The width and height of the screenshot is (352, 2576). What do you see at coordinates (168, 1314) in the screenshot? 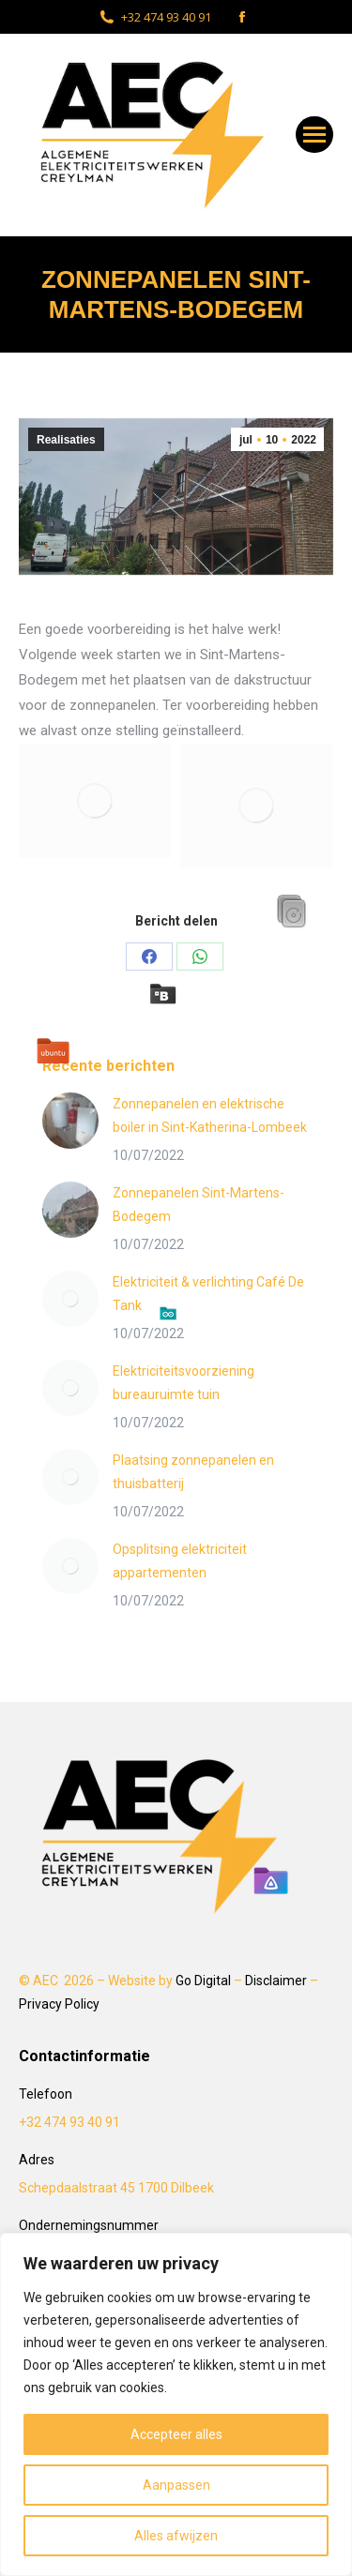
I see `open arduino project files folder` at bounding box center [168, 1314].